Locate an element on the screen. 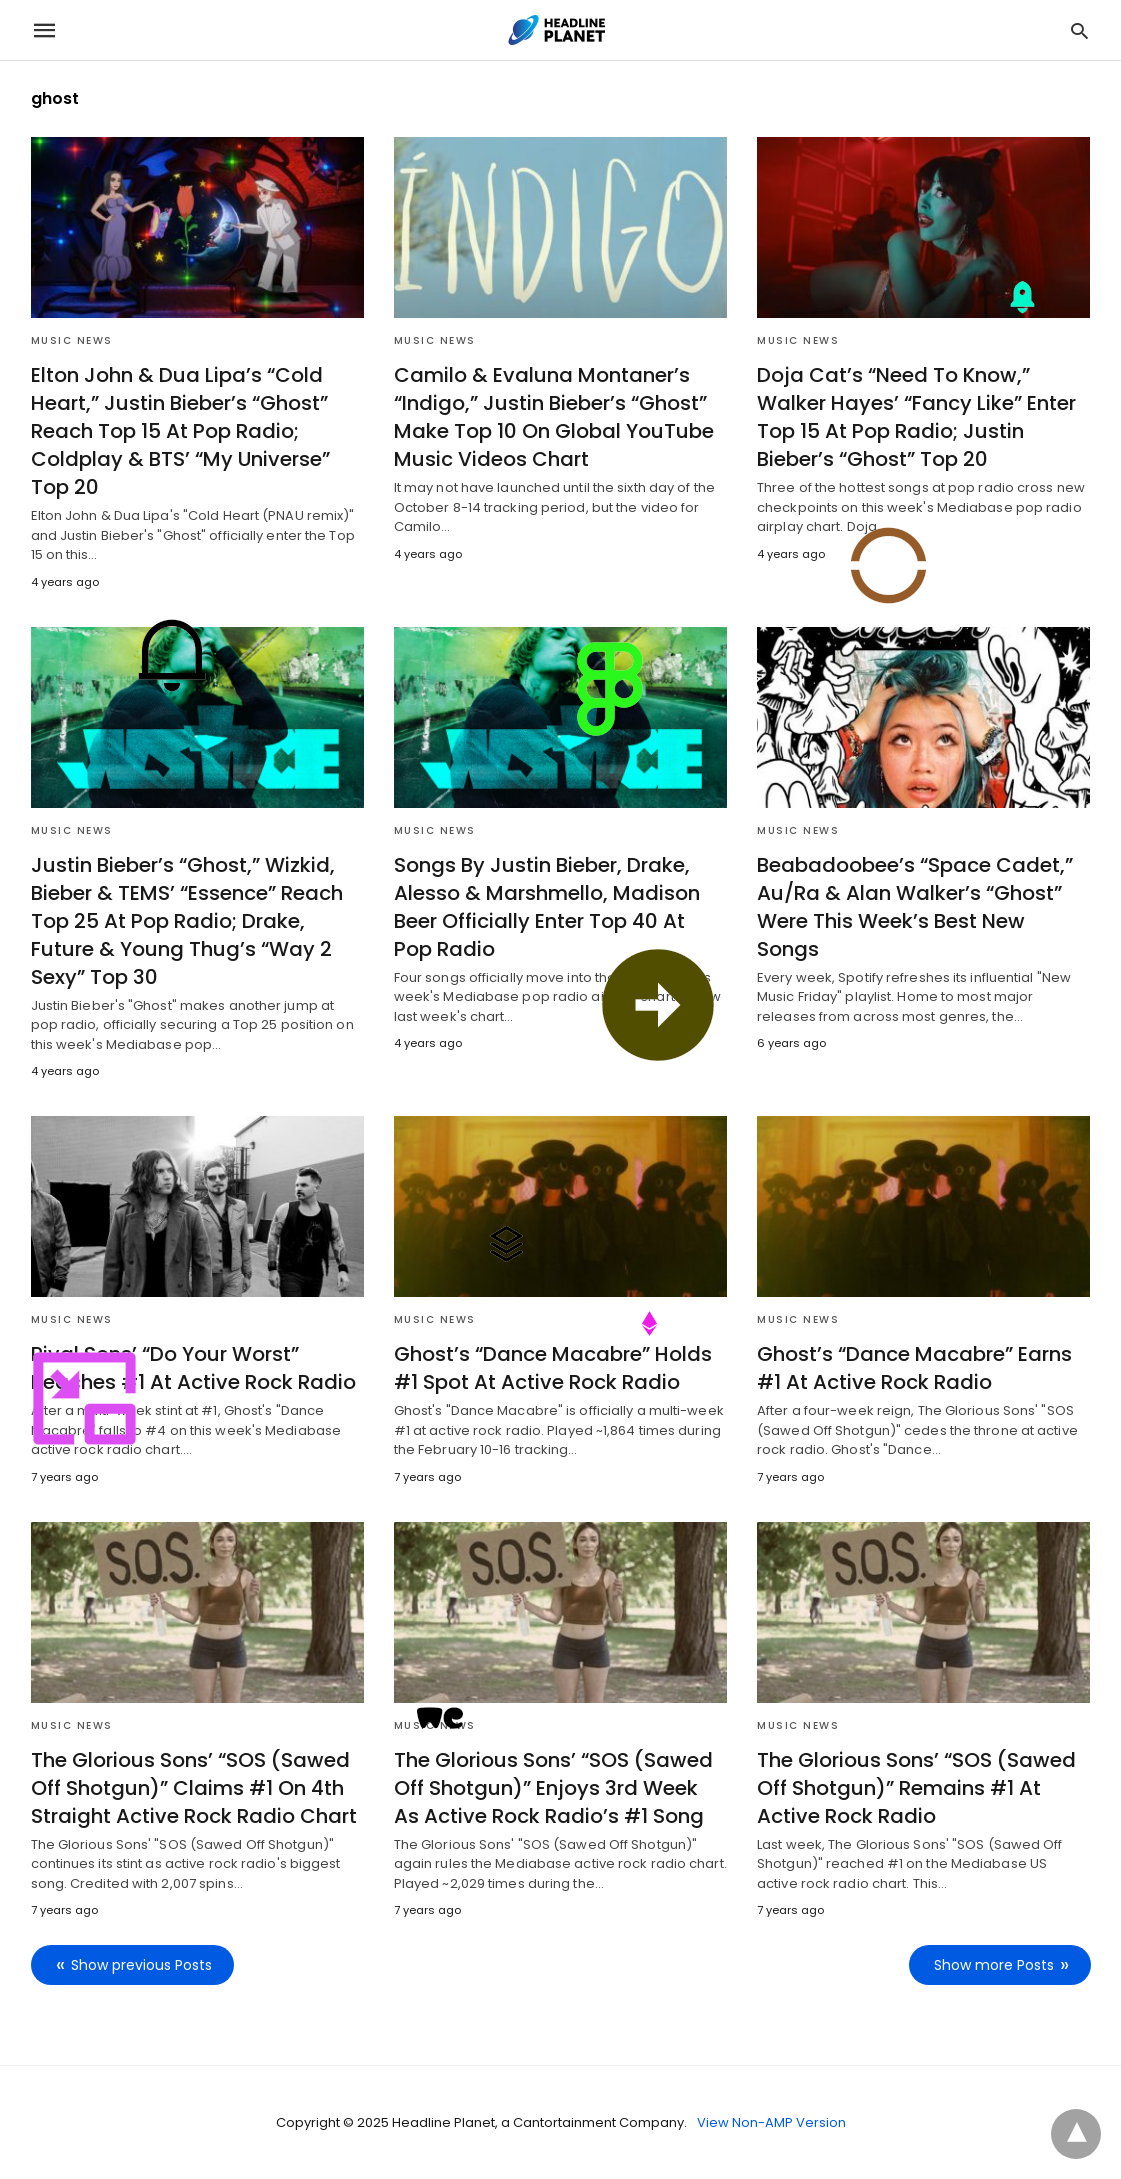 The image size is (1121, 2179). view notifications is located at coordinates (172, 653).